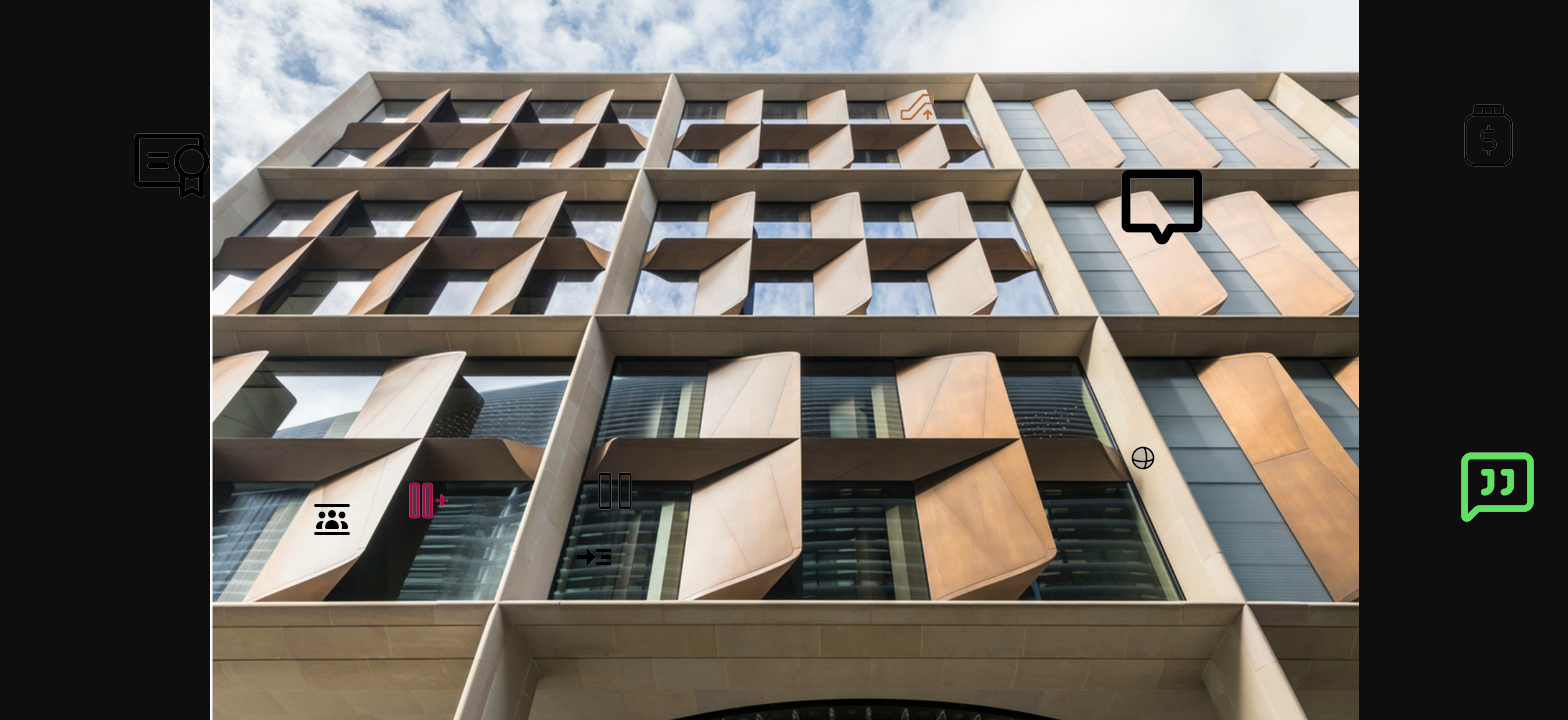  Describe the element at coordinates (332, 519) in the screenshot. I see `view team members or user directory` at that location.